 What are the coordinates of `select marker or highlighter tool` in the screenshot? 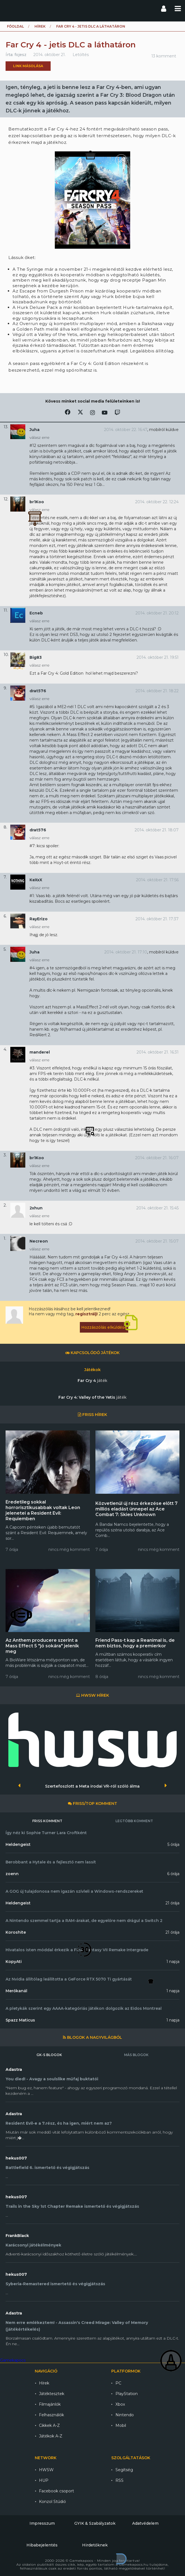 It's located at (171, 2360).